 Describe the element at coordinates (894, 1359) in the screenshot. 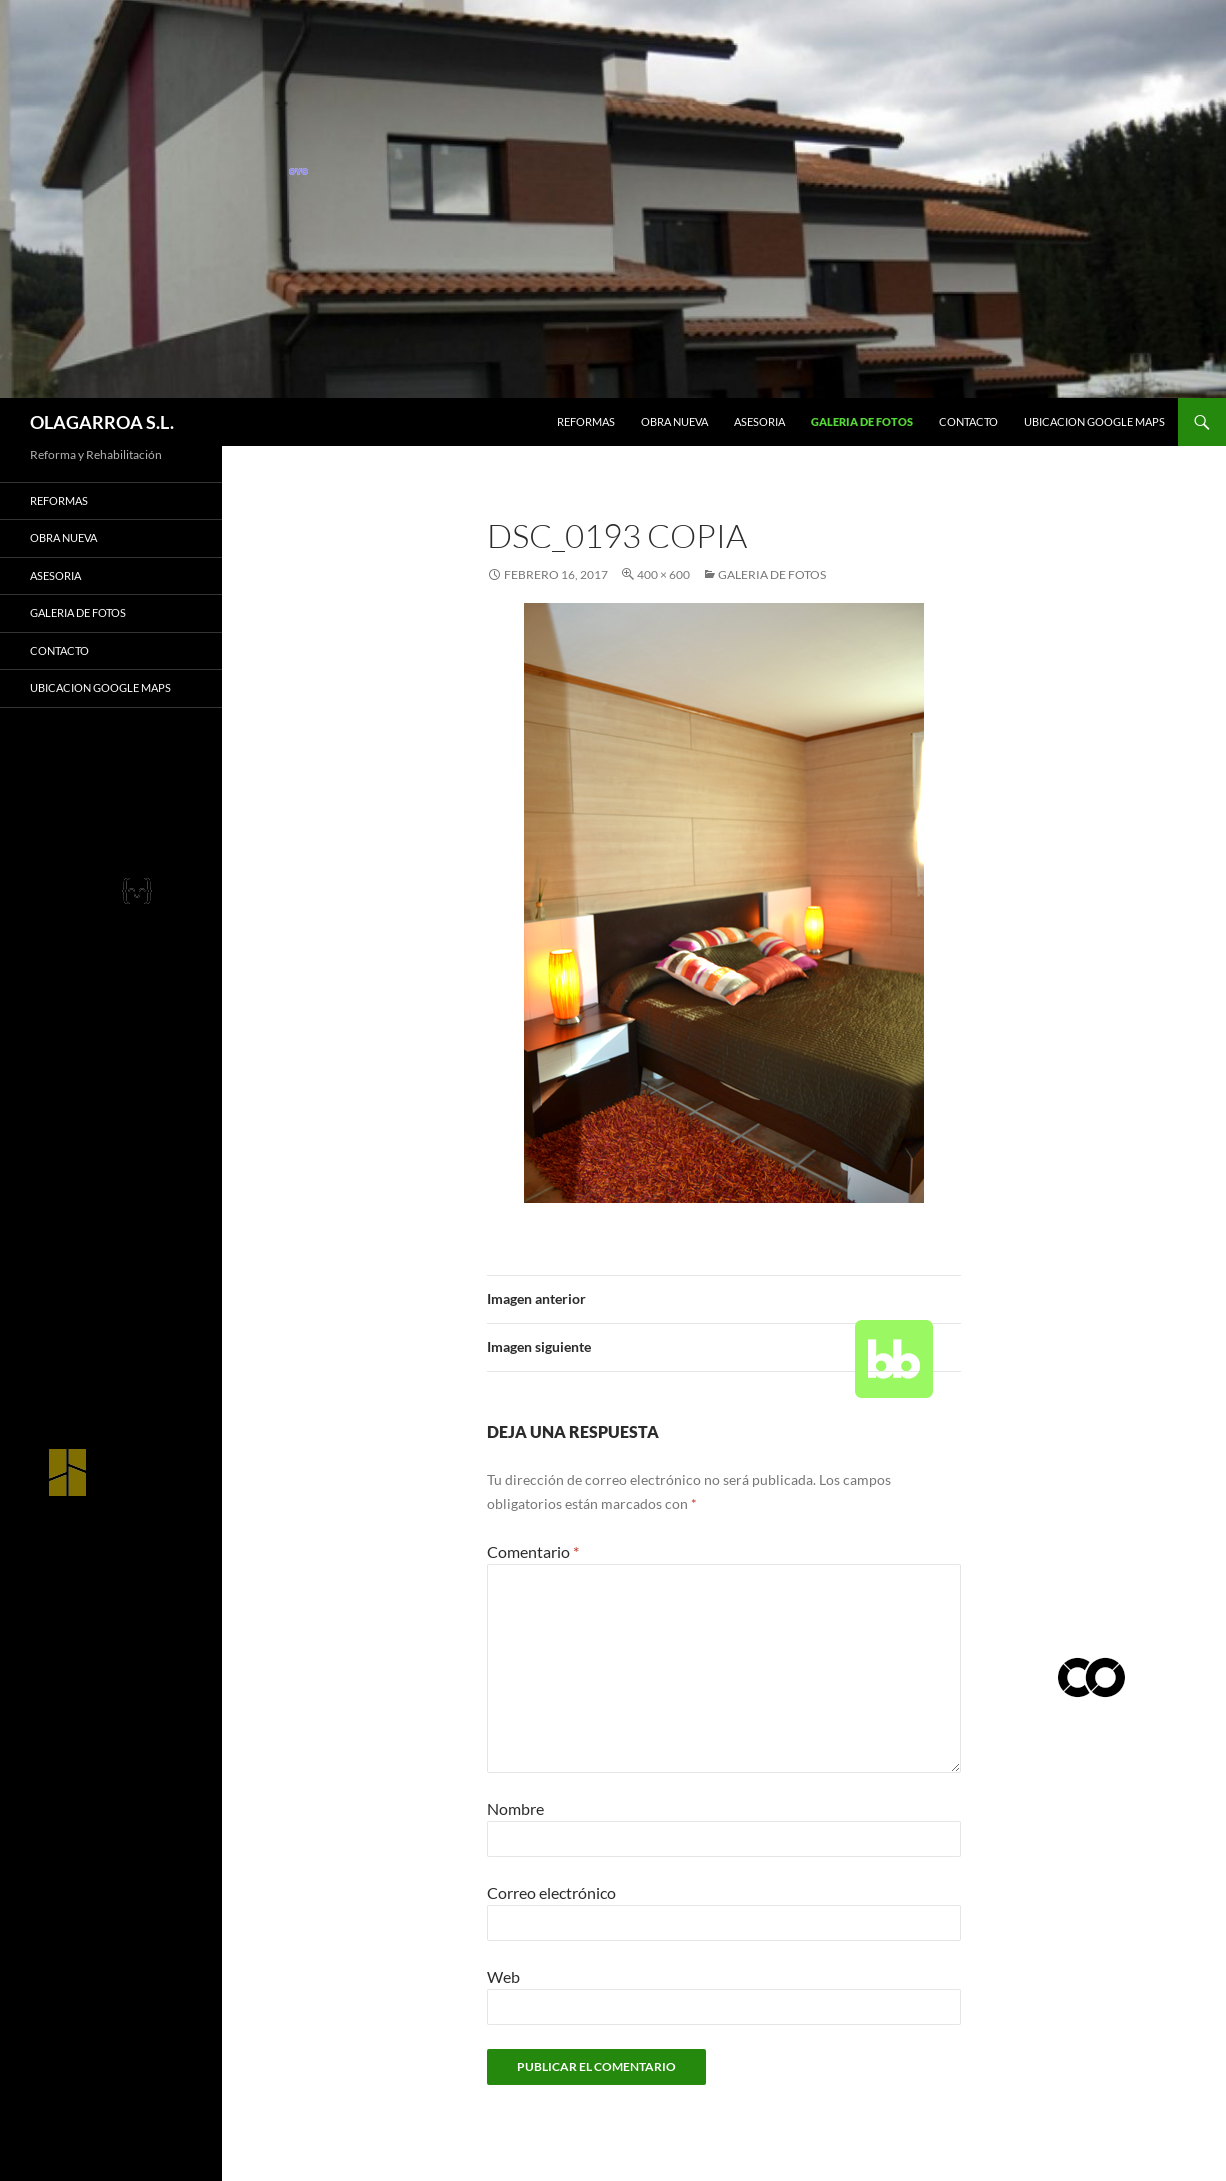

I see `budibase app or service logo` at that location.